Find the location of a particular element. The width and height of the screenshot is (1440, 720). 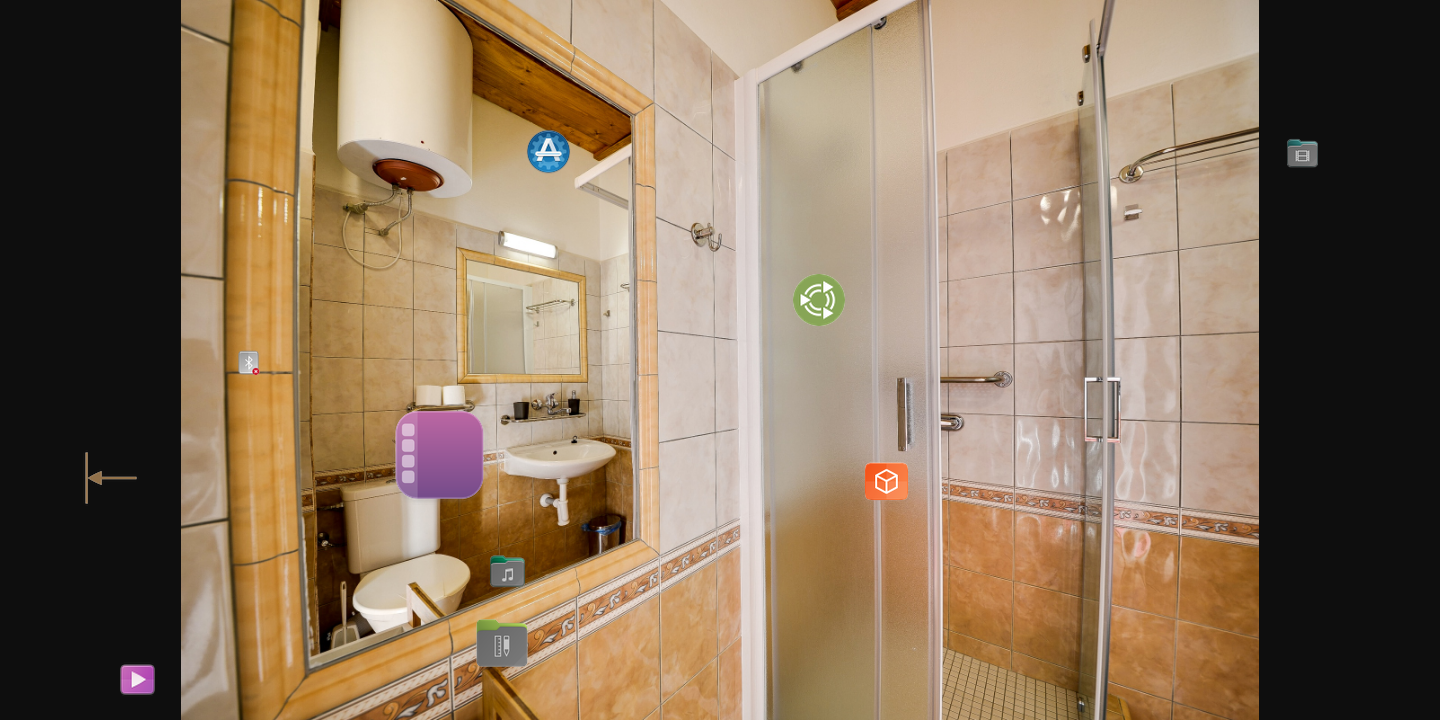

launch the ubuntu mate desktop environment is located at coordinates (819, 300).